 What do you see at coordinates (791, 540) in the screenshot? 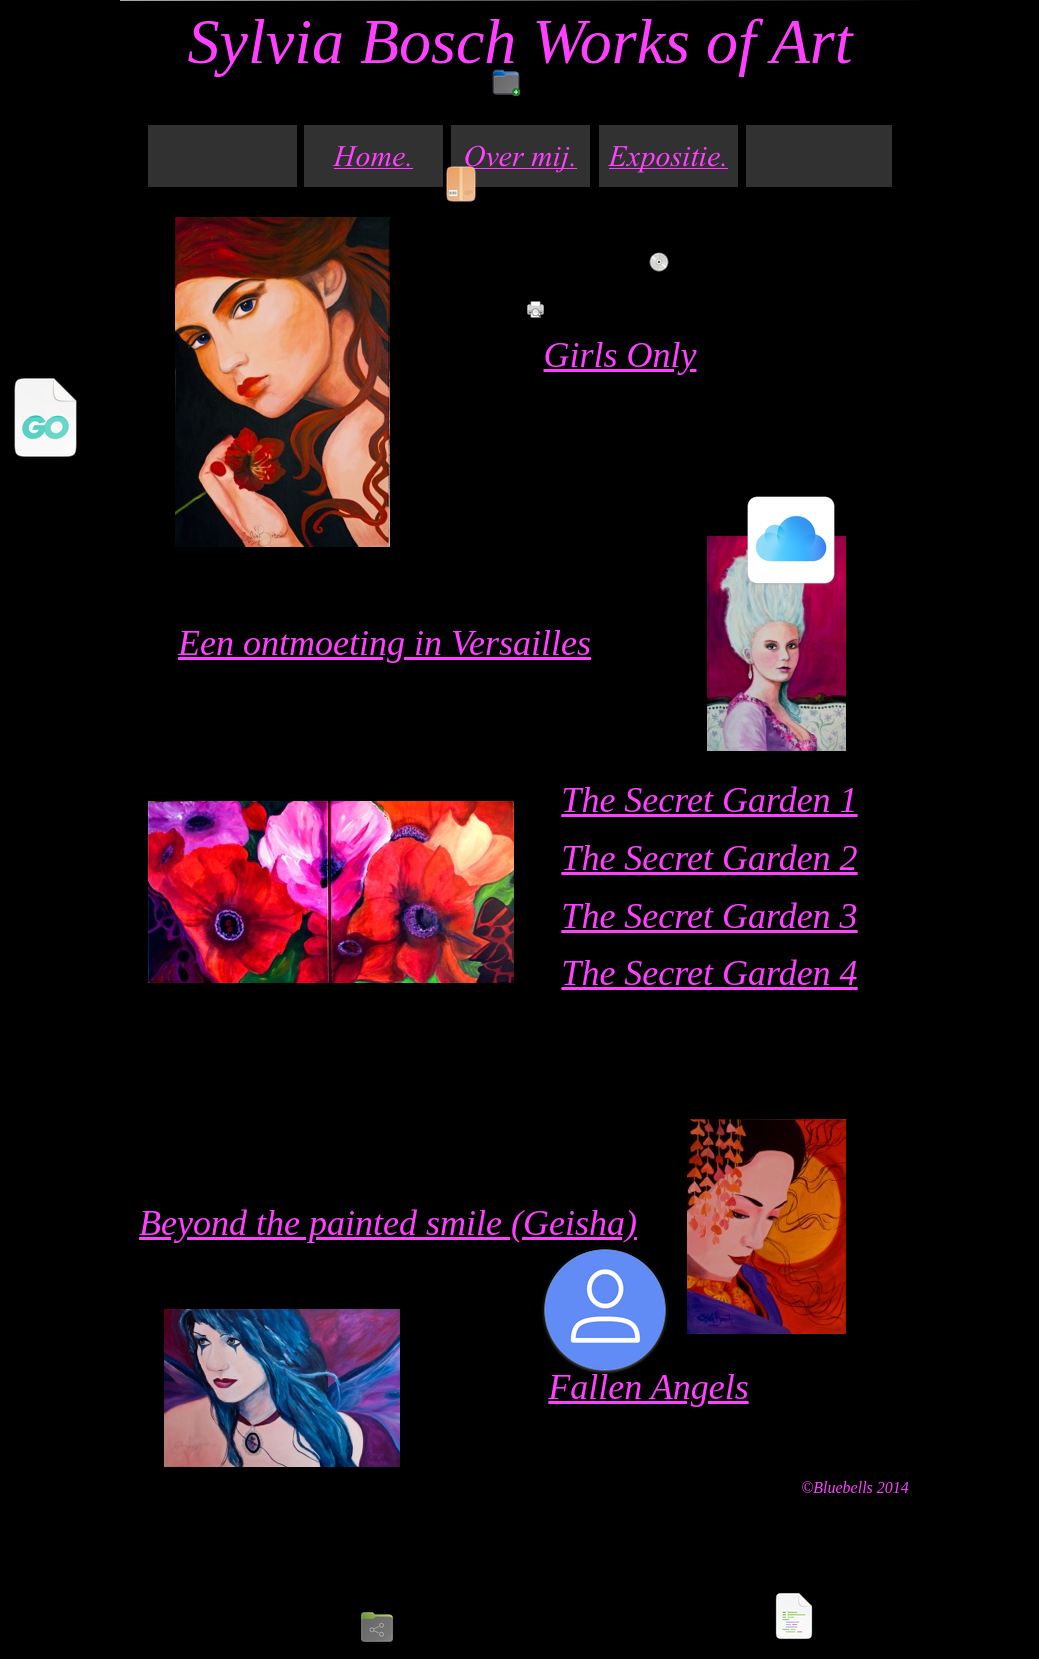
I see `open iCloud Drive to access cloud-stored files` at bounding box center [791, 540].